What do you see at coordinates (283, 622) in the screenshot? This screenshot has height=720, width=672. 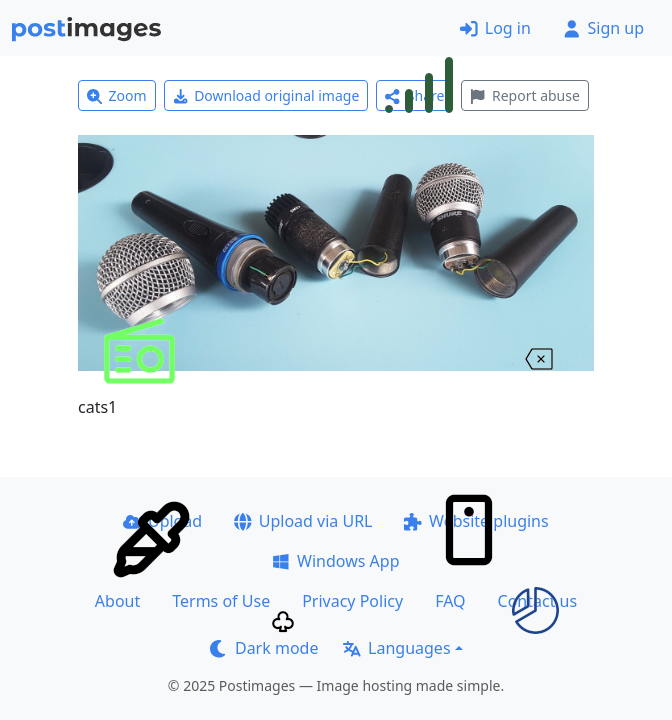 I see `select clubs suit in a card game` at bounding box center [283, 622].